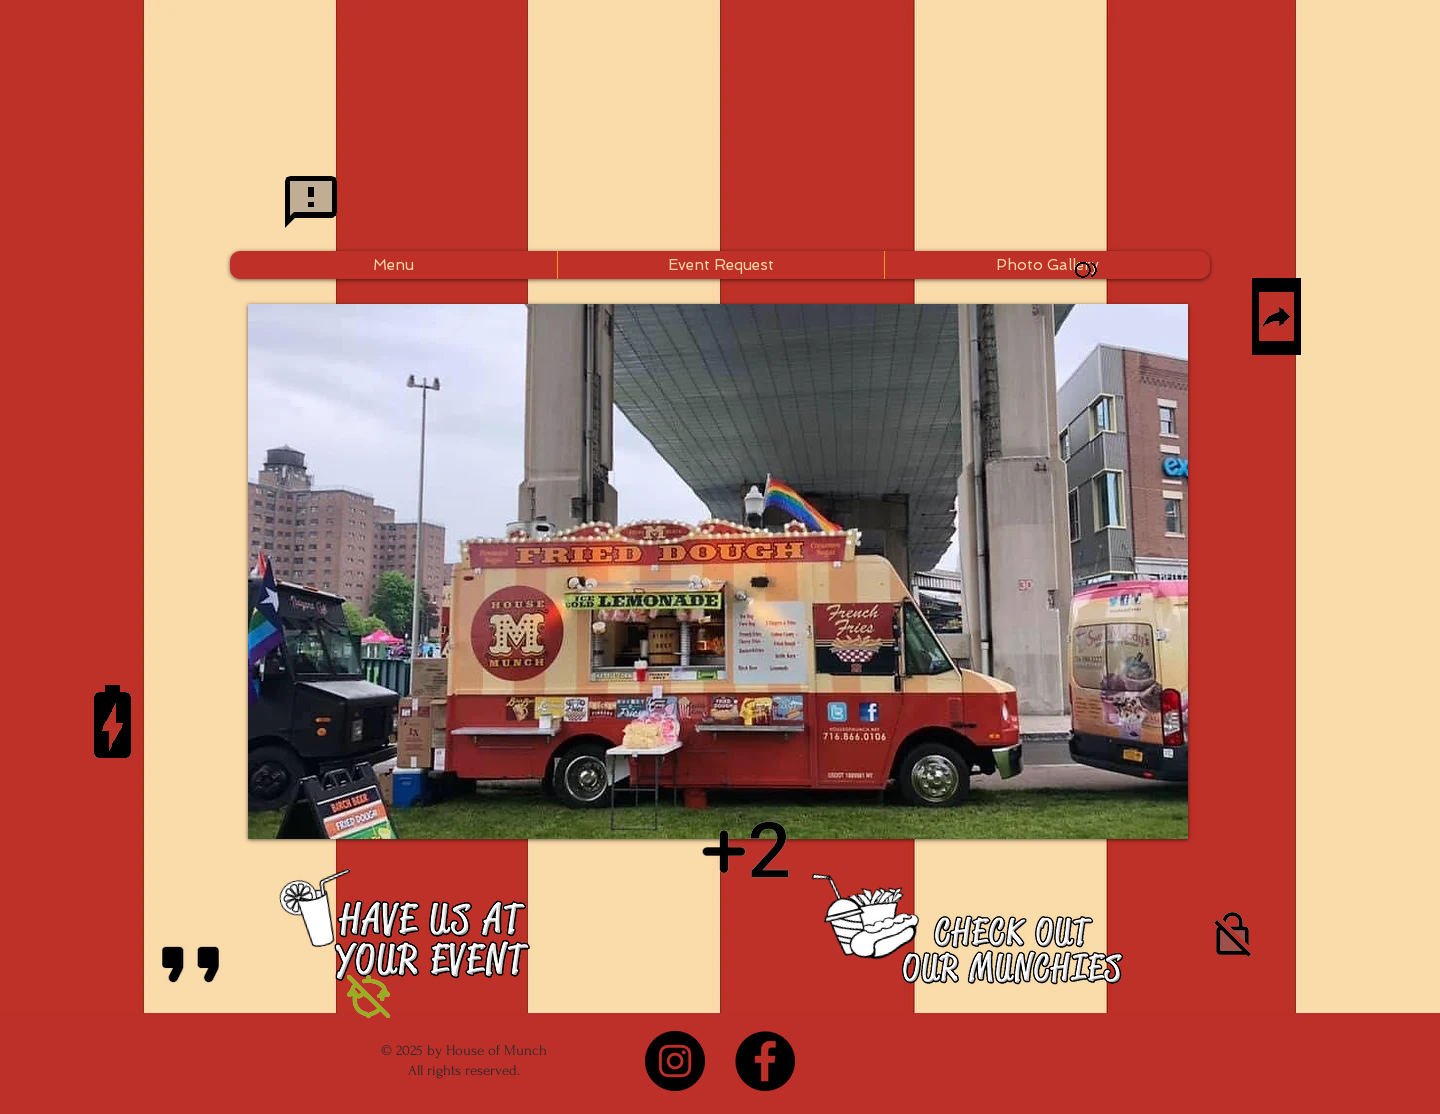 The image size is (1440, 1114). I want to click on indicates active recording or live streaming status, so click(1086, 270).